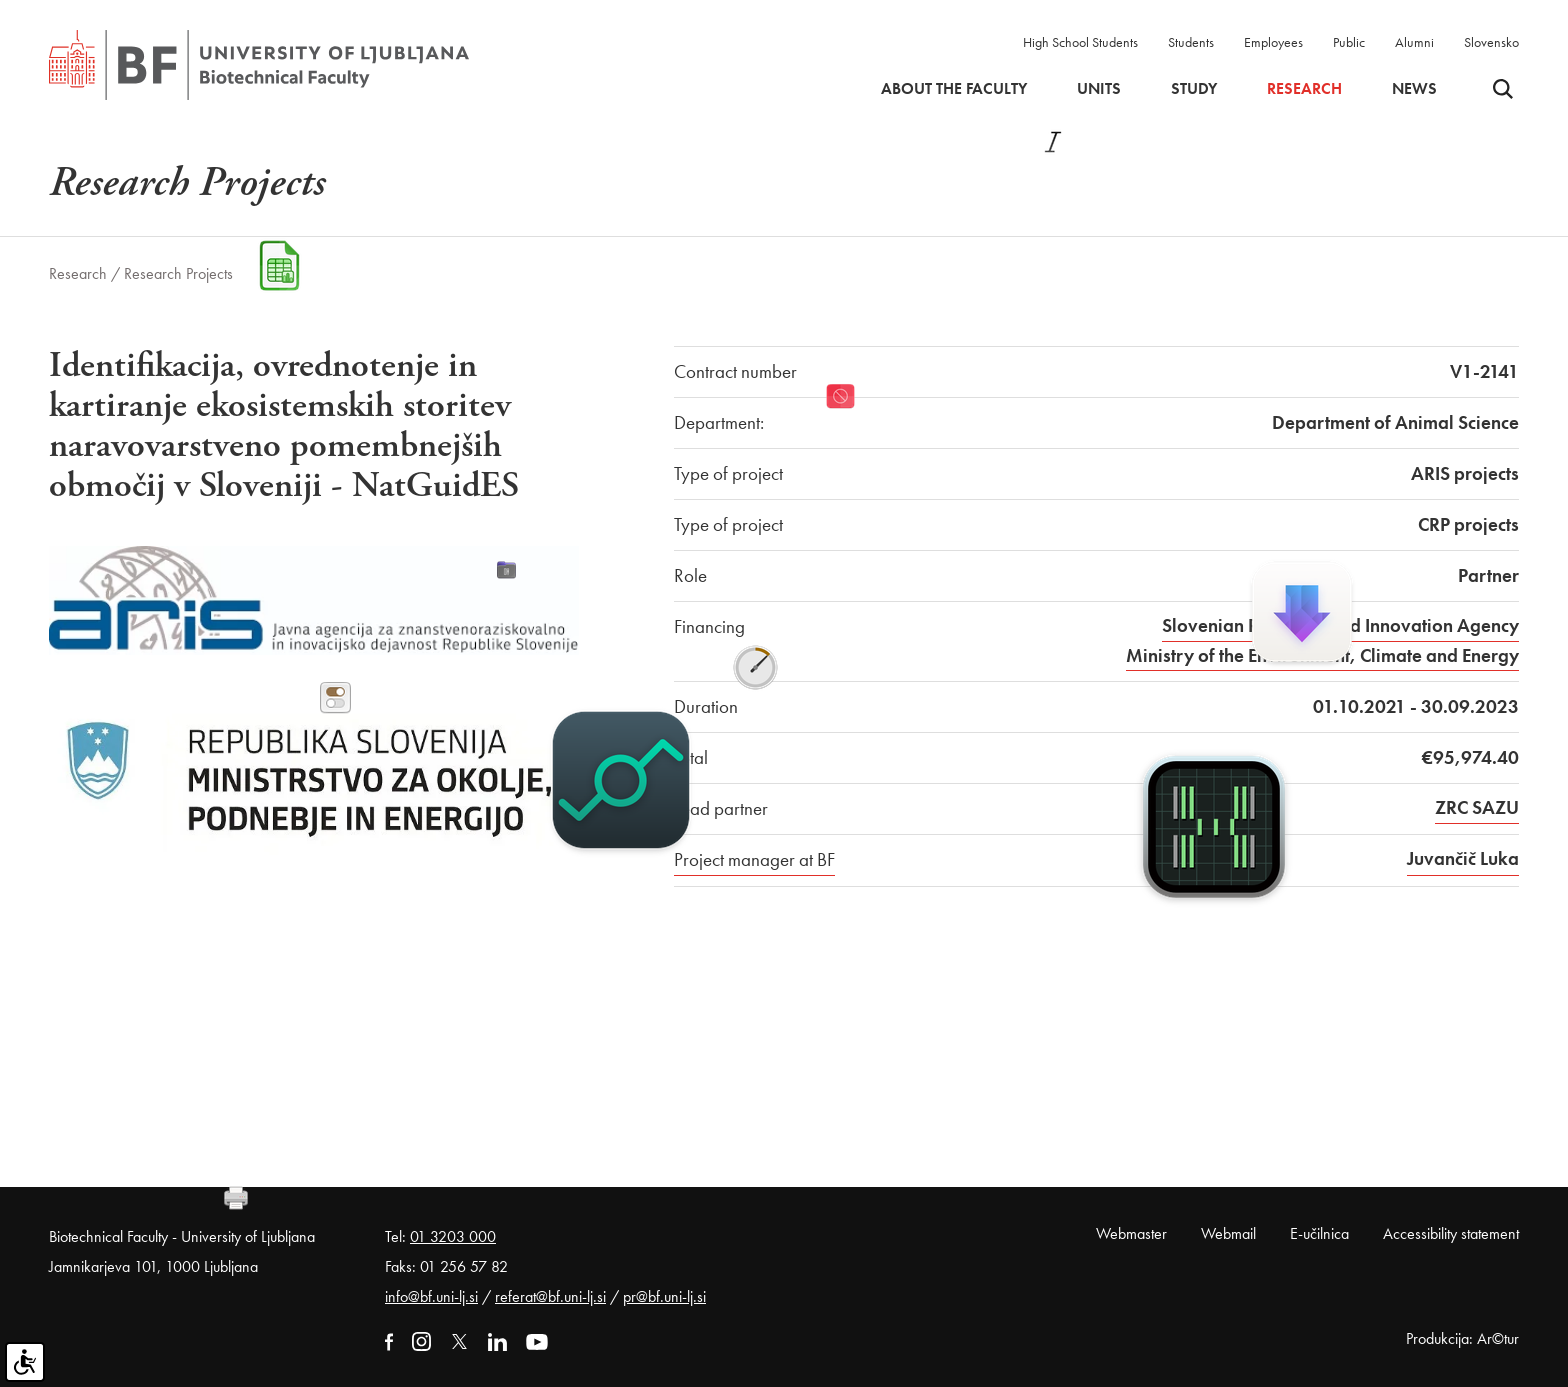 The width and height of the screenshot is (1568, 1387). What do you see at coordinates (1053, 142) in the screenshot?
I see `apply italic formatting to selected text` at bounding box center [1053, 142].